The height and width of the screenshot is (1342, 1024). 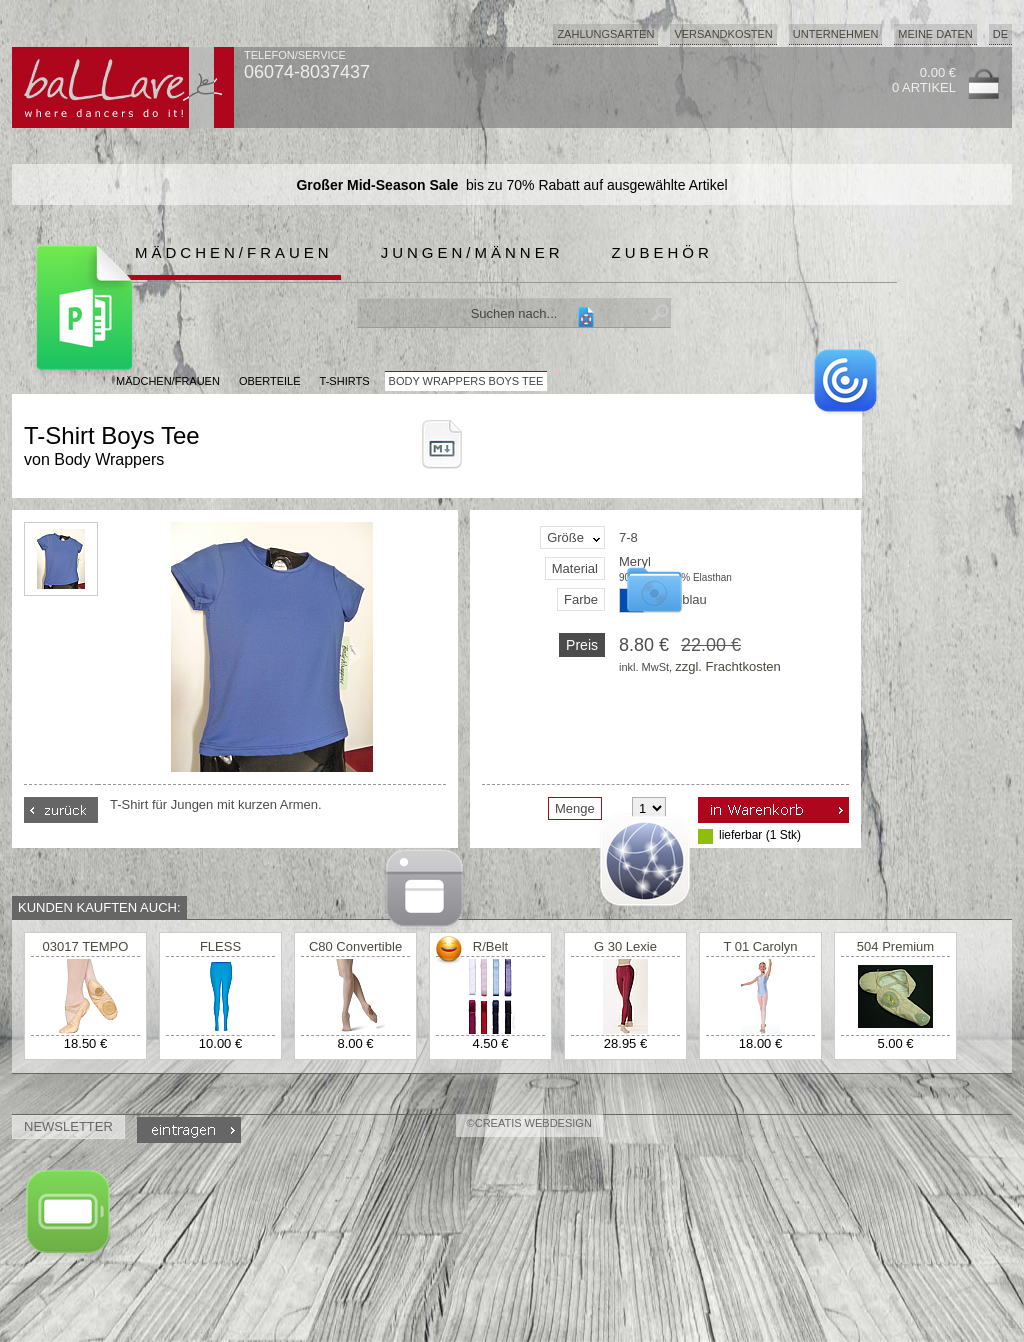 What do you see at coordinates (645, 861) in the screenshot?
I see `access network file system or shared storage` at bounding box center [645, 861].